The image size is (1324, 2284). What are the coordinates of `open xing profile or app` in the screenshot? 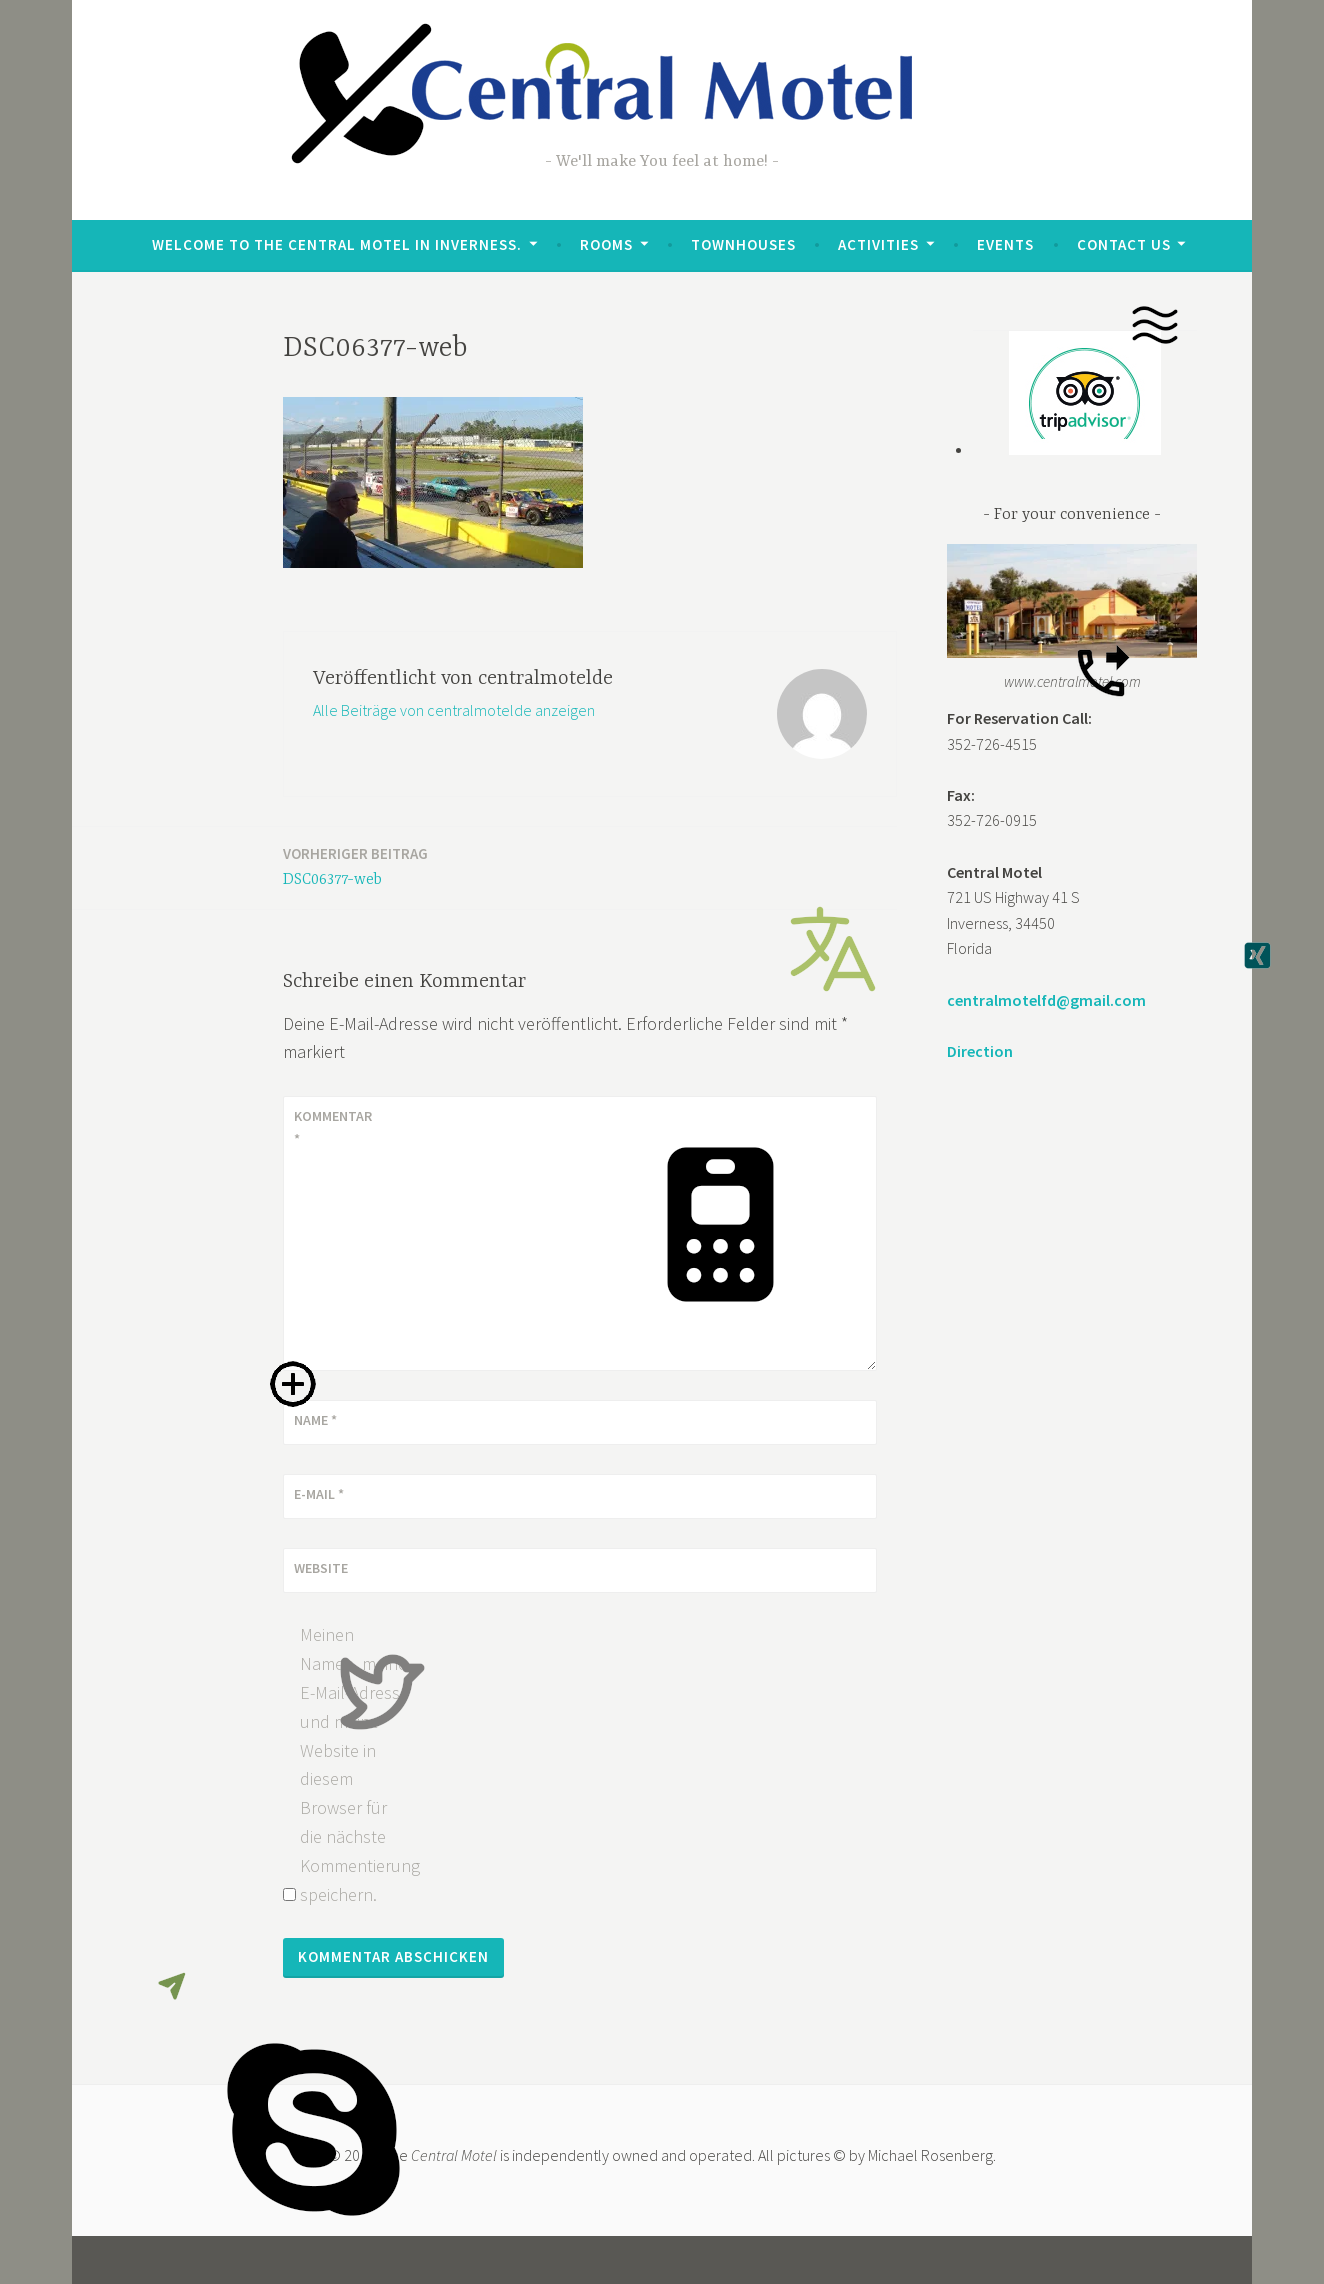 It's located at (1257, 955).